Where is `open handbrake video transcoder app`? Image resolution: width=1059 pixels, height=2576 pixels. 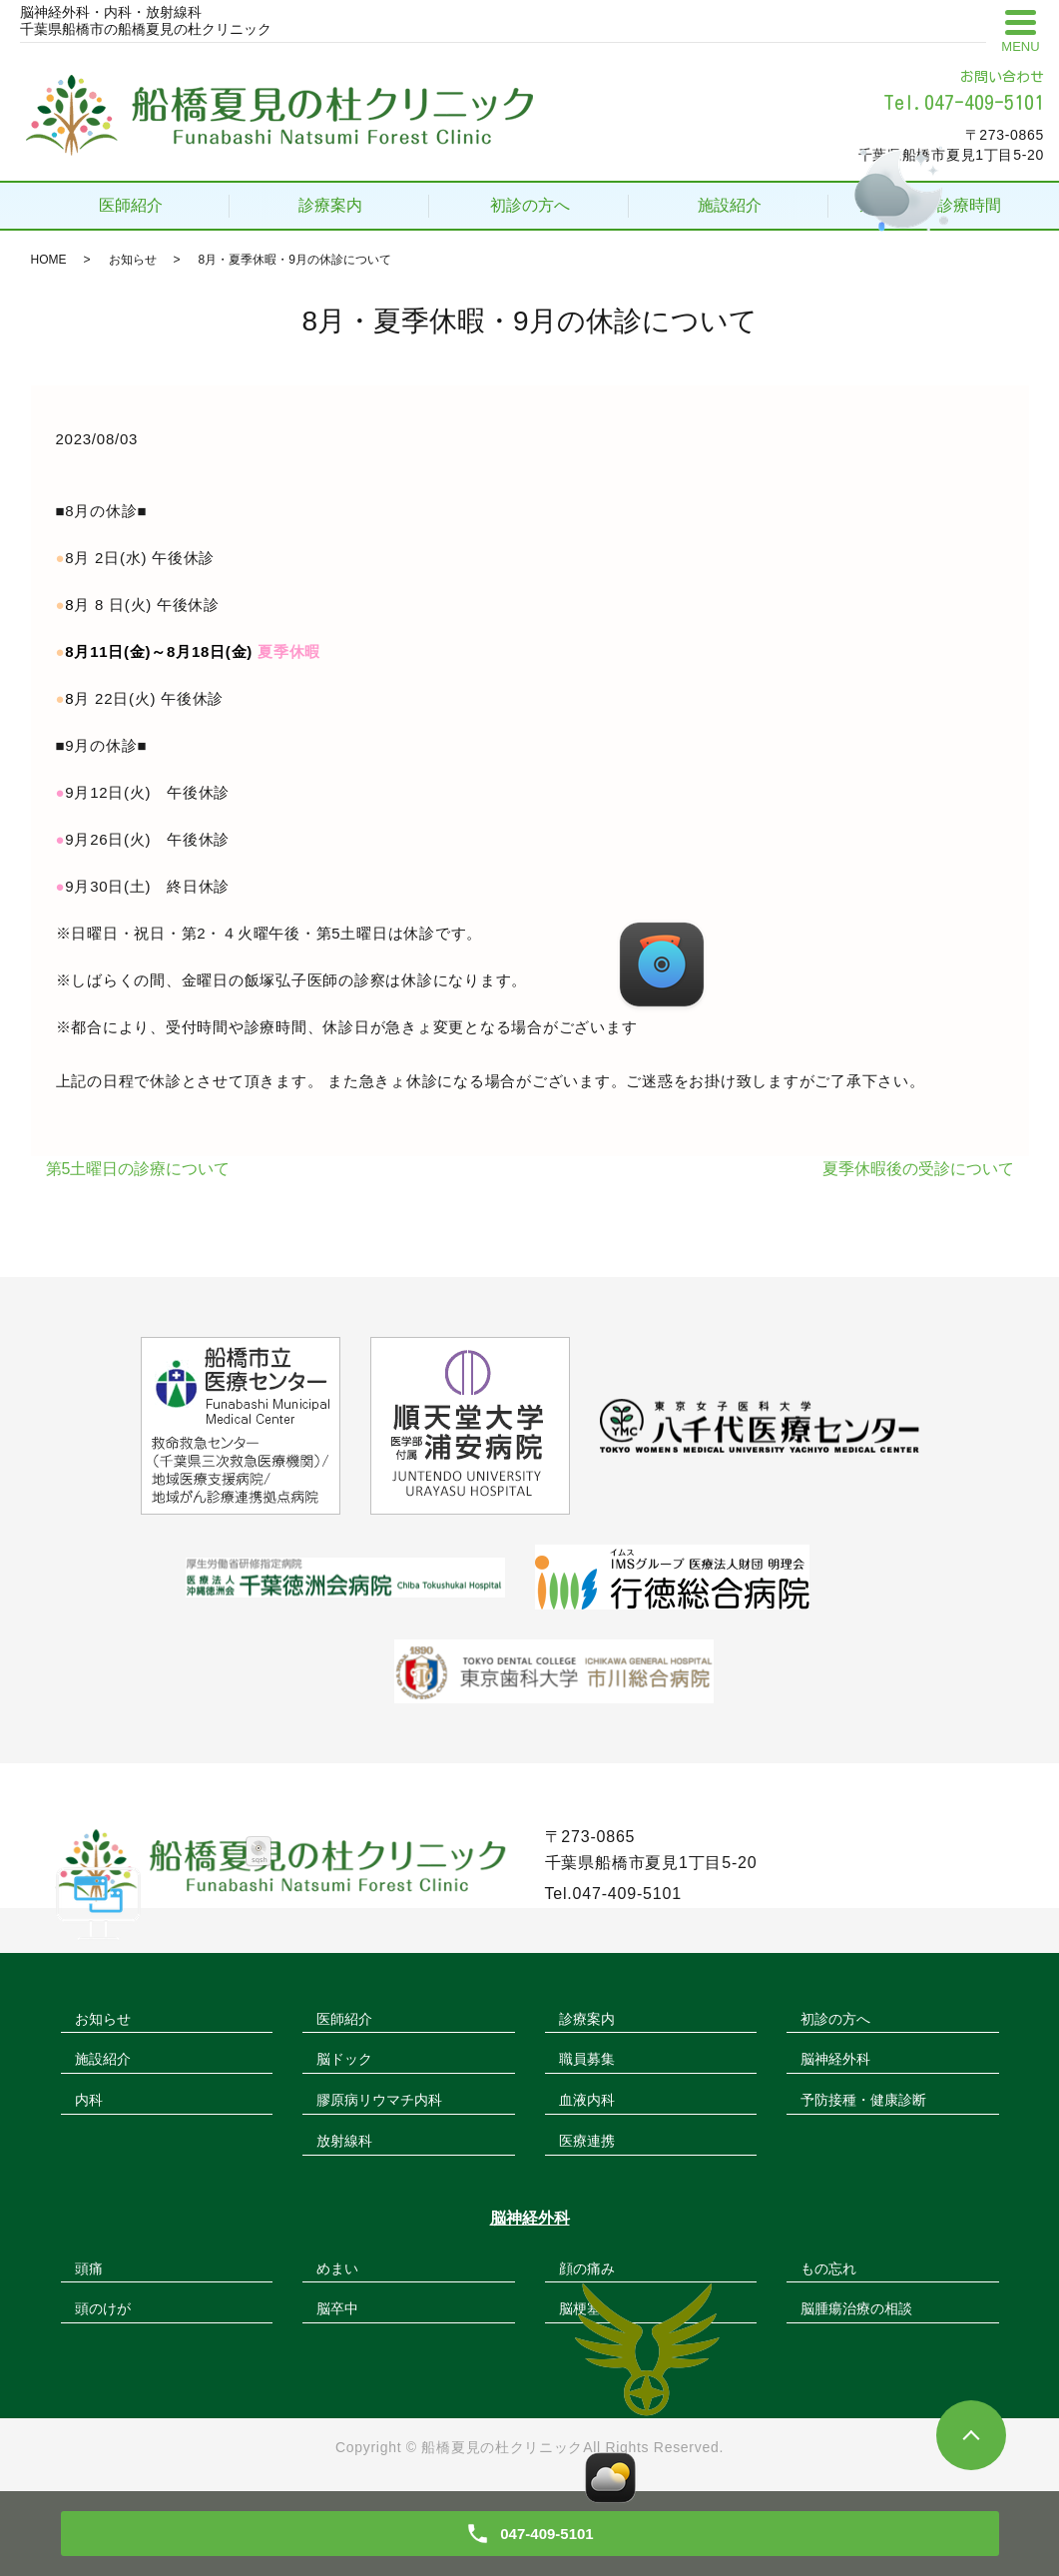 open handbrake video transcoder app is located at coordinates (662, 965).